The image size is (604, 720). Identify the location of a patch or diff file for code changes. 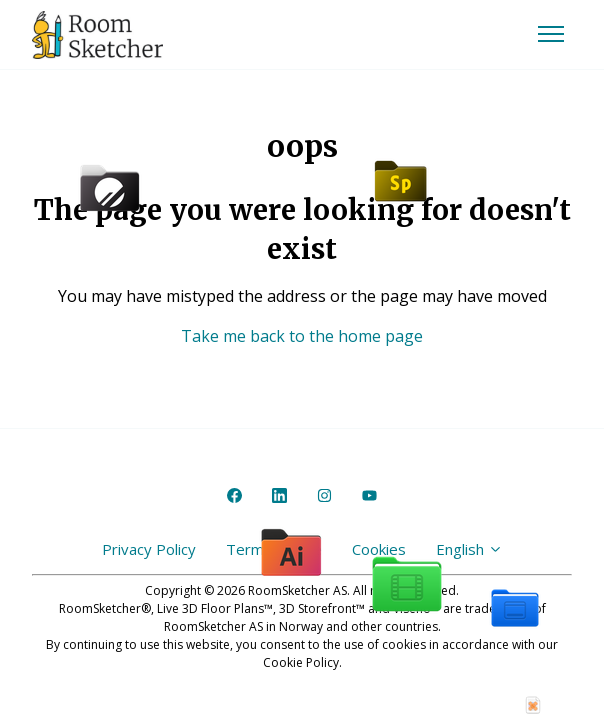
(533, 705).